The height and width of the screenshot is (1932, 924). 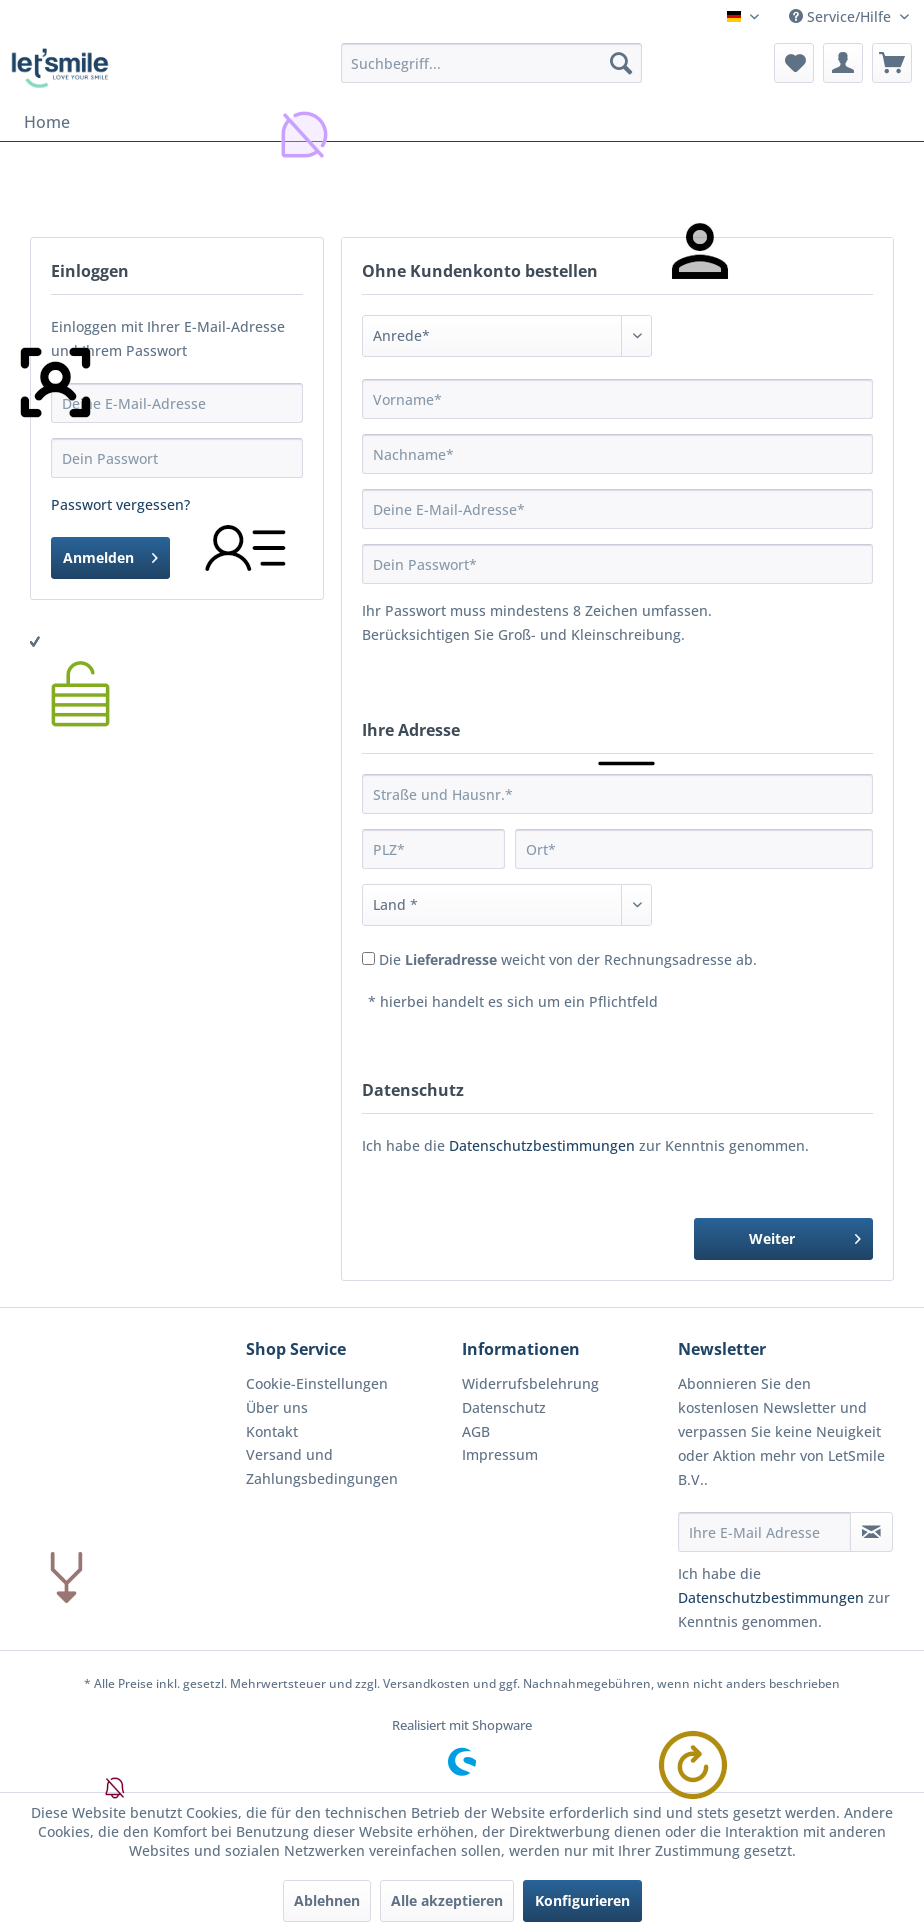 I want to click on unlocked or unsecured state, so click(x=80, y=697).